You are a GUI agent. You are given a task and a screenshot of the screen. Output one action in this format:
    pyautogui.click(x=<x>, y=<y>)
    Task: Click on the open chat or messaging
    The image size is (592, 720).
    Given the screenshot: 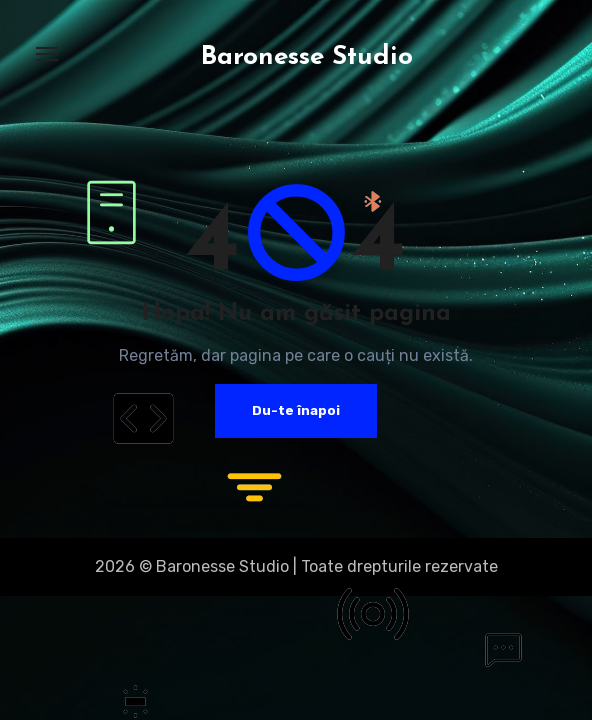 What is the action you would take?
    pyautogui.click(x=503, y=647)
    